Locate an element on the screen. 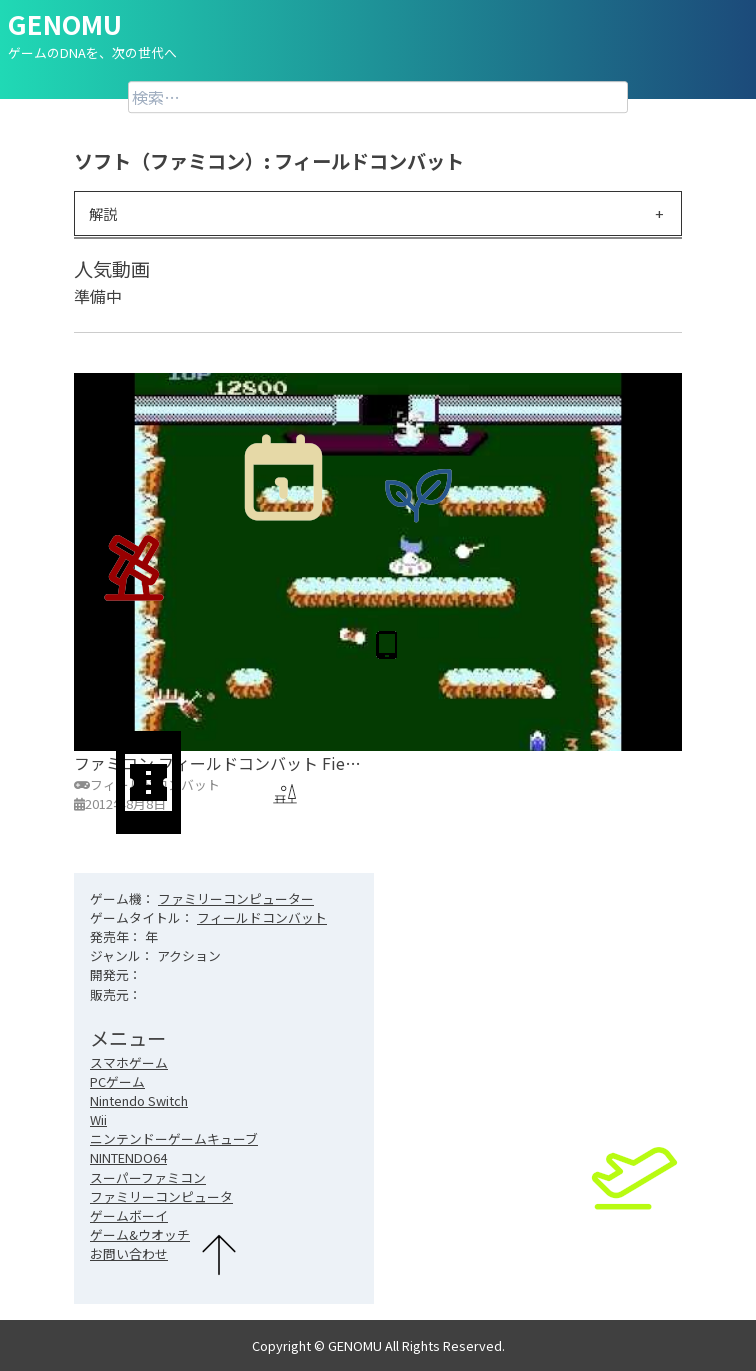 The image size is (756, 1371). switch to tablet view or mode is located at coordinates (387, 645).